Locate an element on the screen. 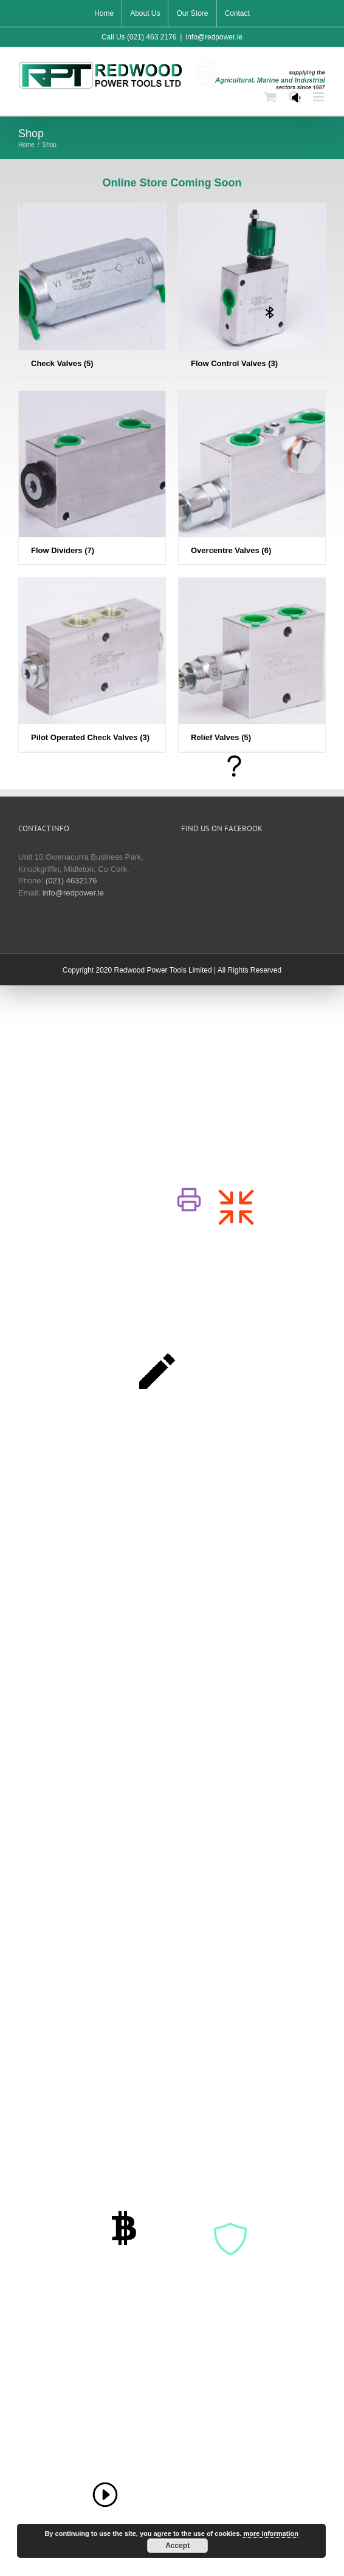 This screenshot has height=2576, width=344. print the current document is located at coordinates (189, 1200).